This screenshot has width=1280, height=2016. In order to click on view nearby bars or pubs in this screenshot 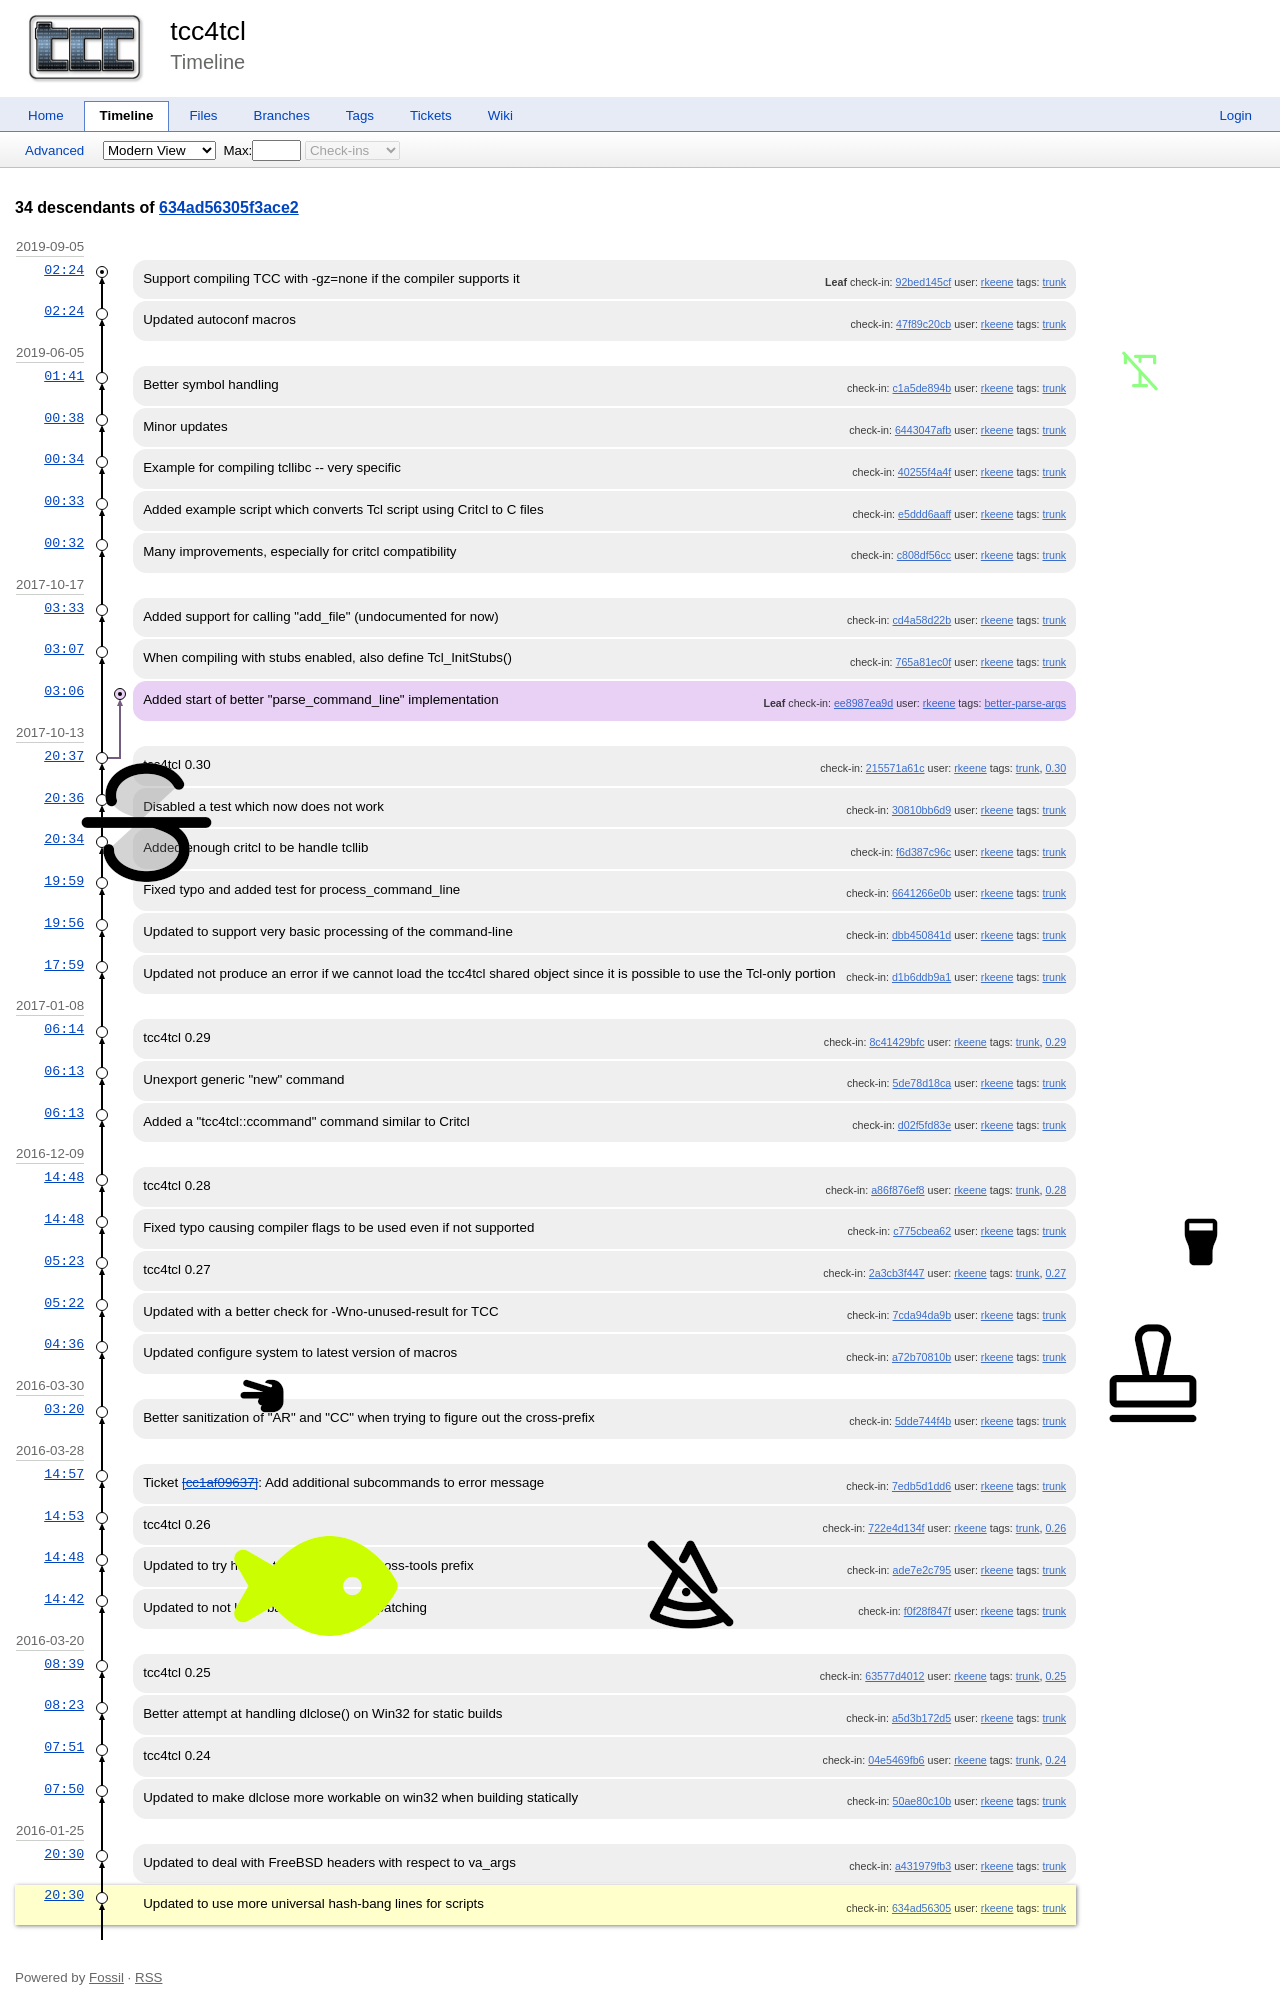, I will do `click(1201, 1242)`.